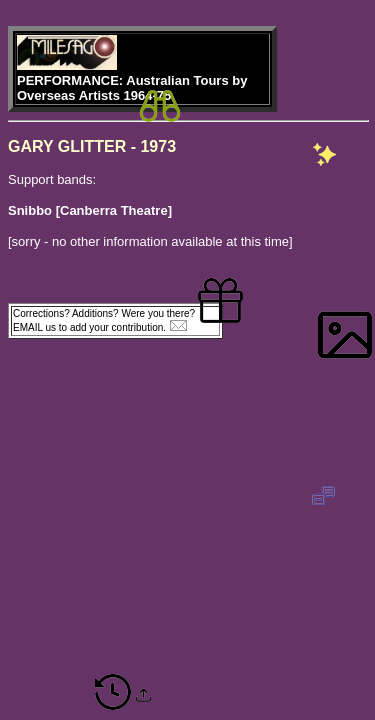 The width and height of the screenshot is (375, 720). I want to click on access gifts or rewards, so click(220, 302).